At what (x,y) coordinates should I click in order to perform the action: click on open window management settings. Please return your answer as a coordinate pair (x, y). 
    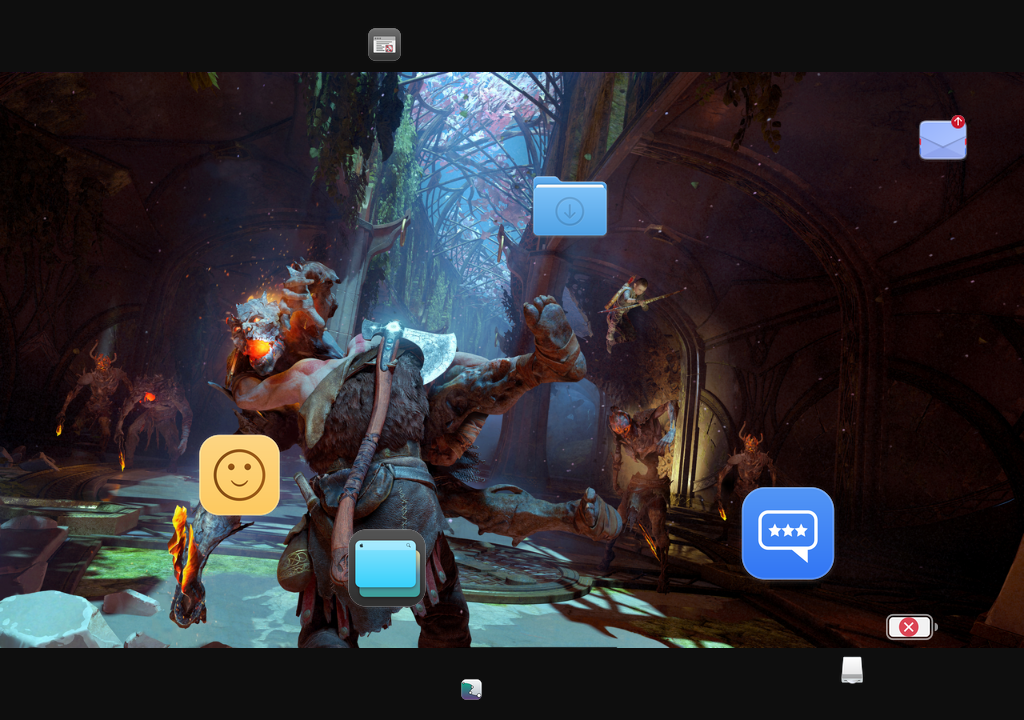
    Looking at the image, I should click on (387, 568).